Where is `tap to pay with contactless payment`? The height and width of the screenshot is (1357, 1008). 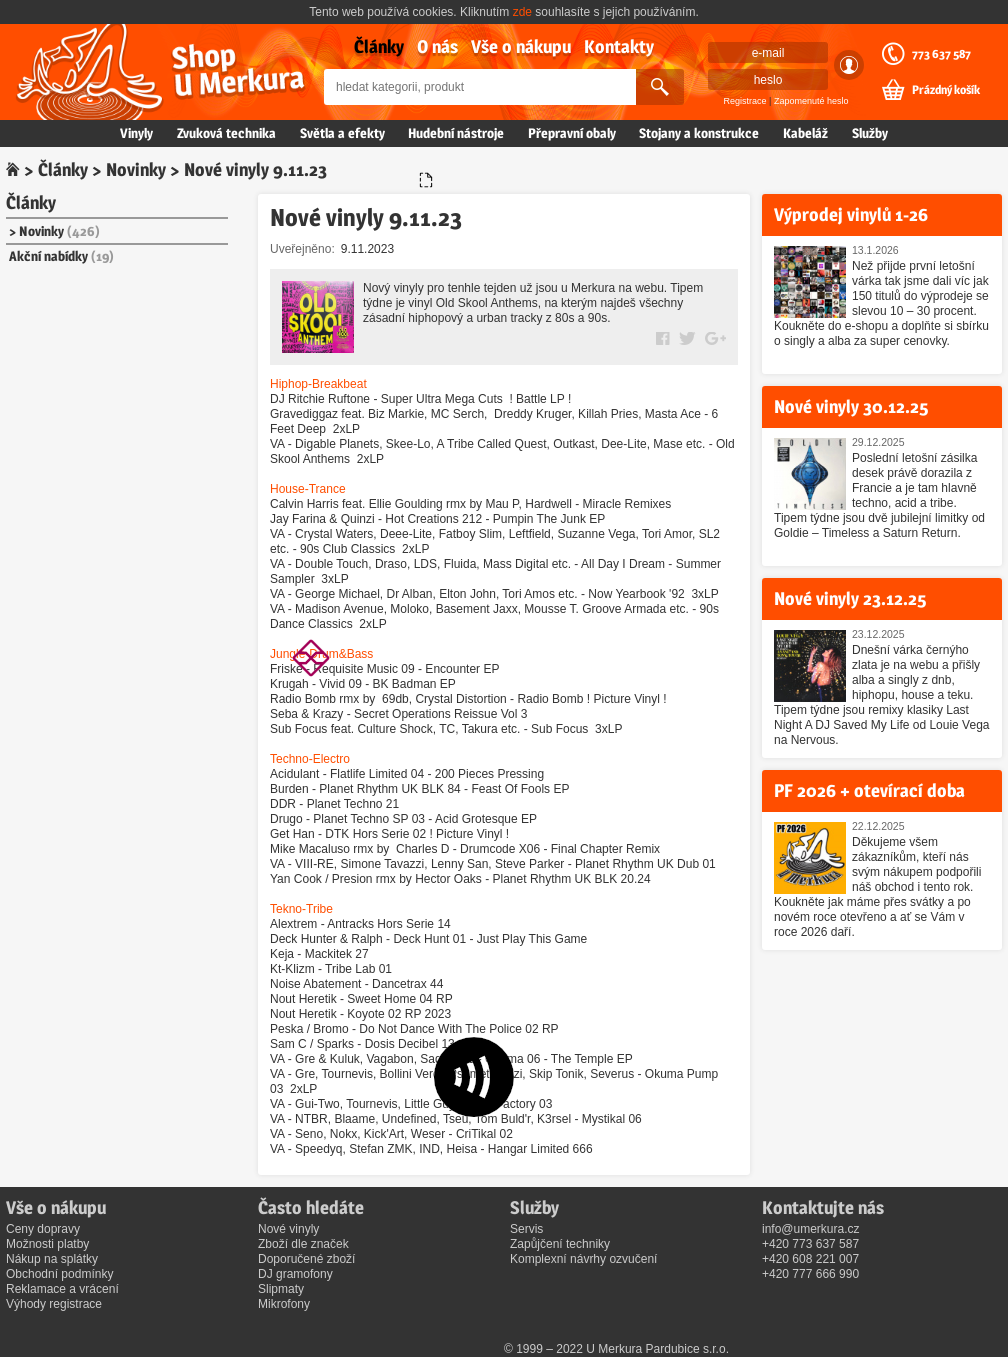
tap to pay with contactless payment is located at coordinates (474, 1077).